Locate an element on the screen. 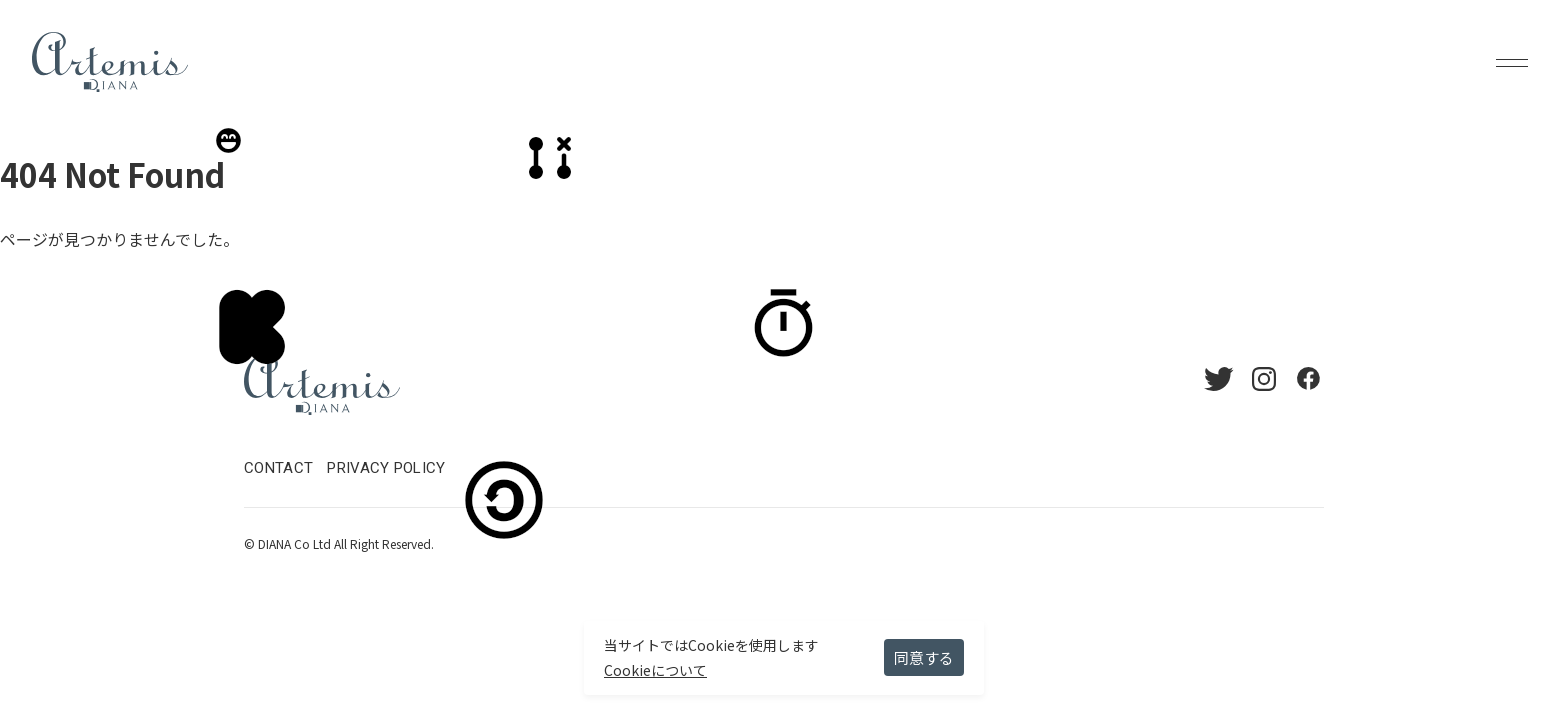 This screenshot has width=1568, height=720. indicates content shared under creative commons share-alike license is located at coordinates (504, 500).